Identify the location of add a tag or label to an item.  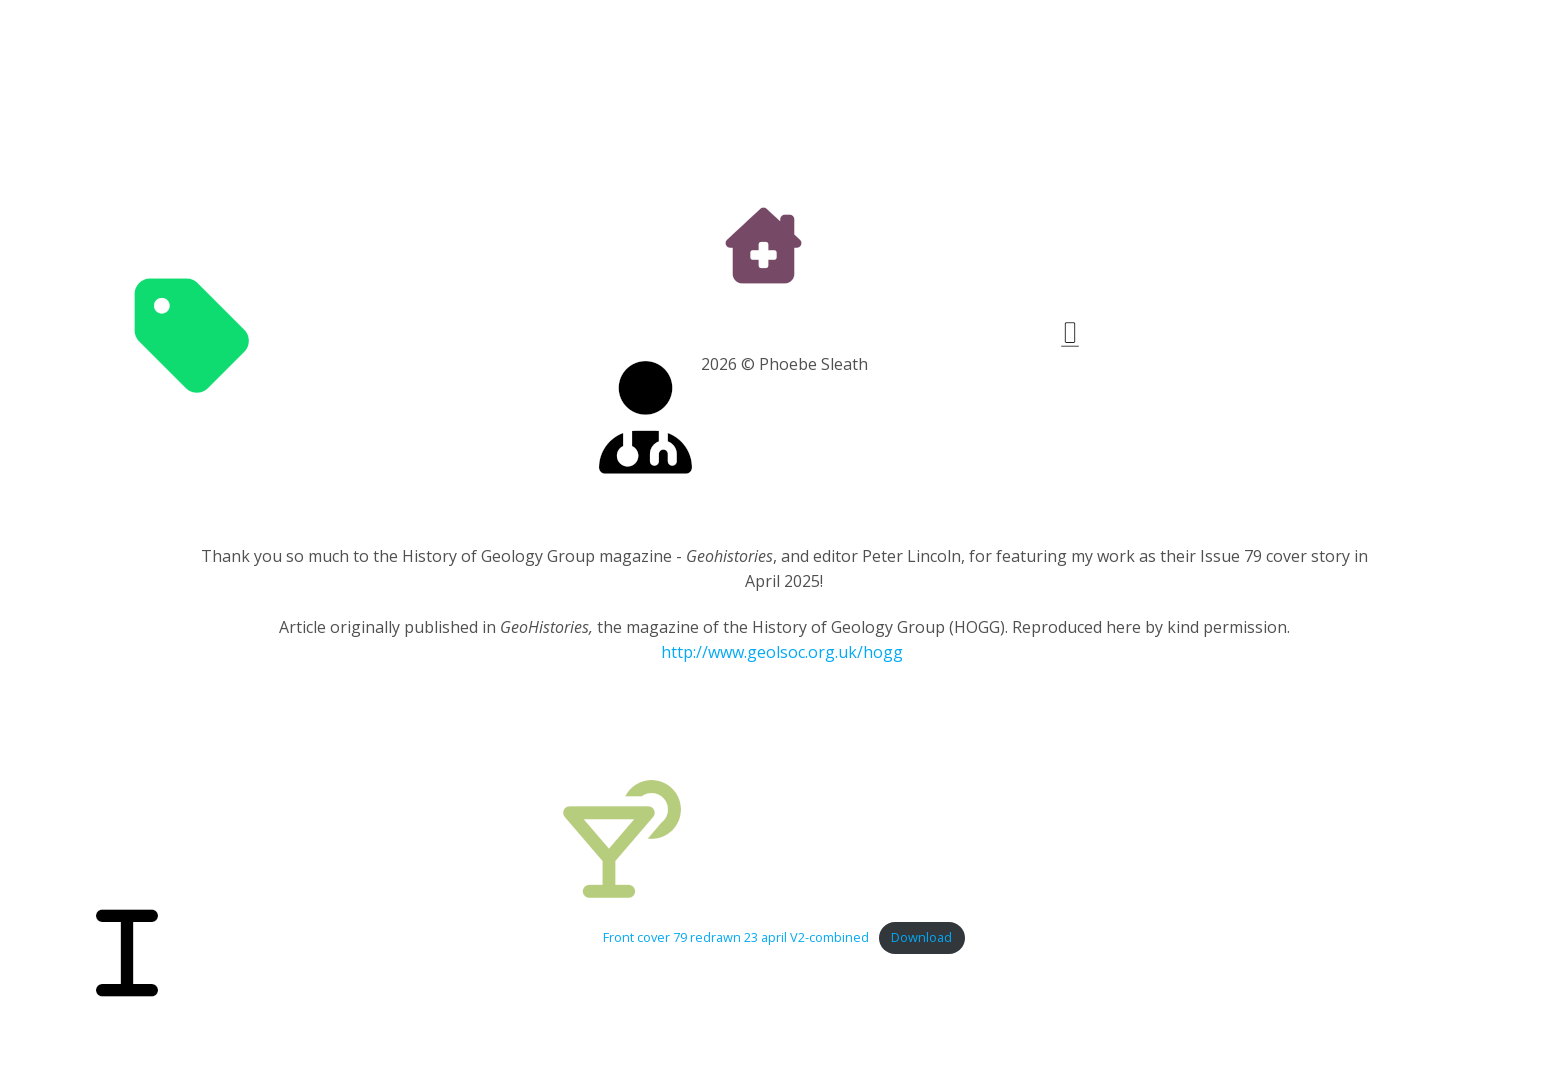
(189, 333).